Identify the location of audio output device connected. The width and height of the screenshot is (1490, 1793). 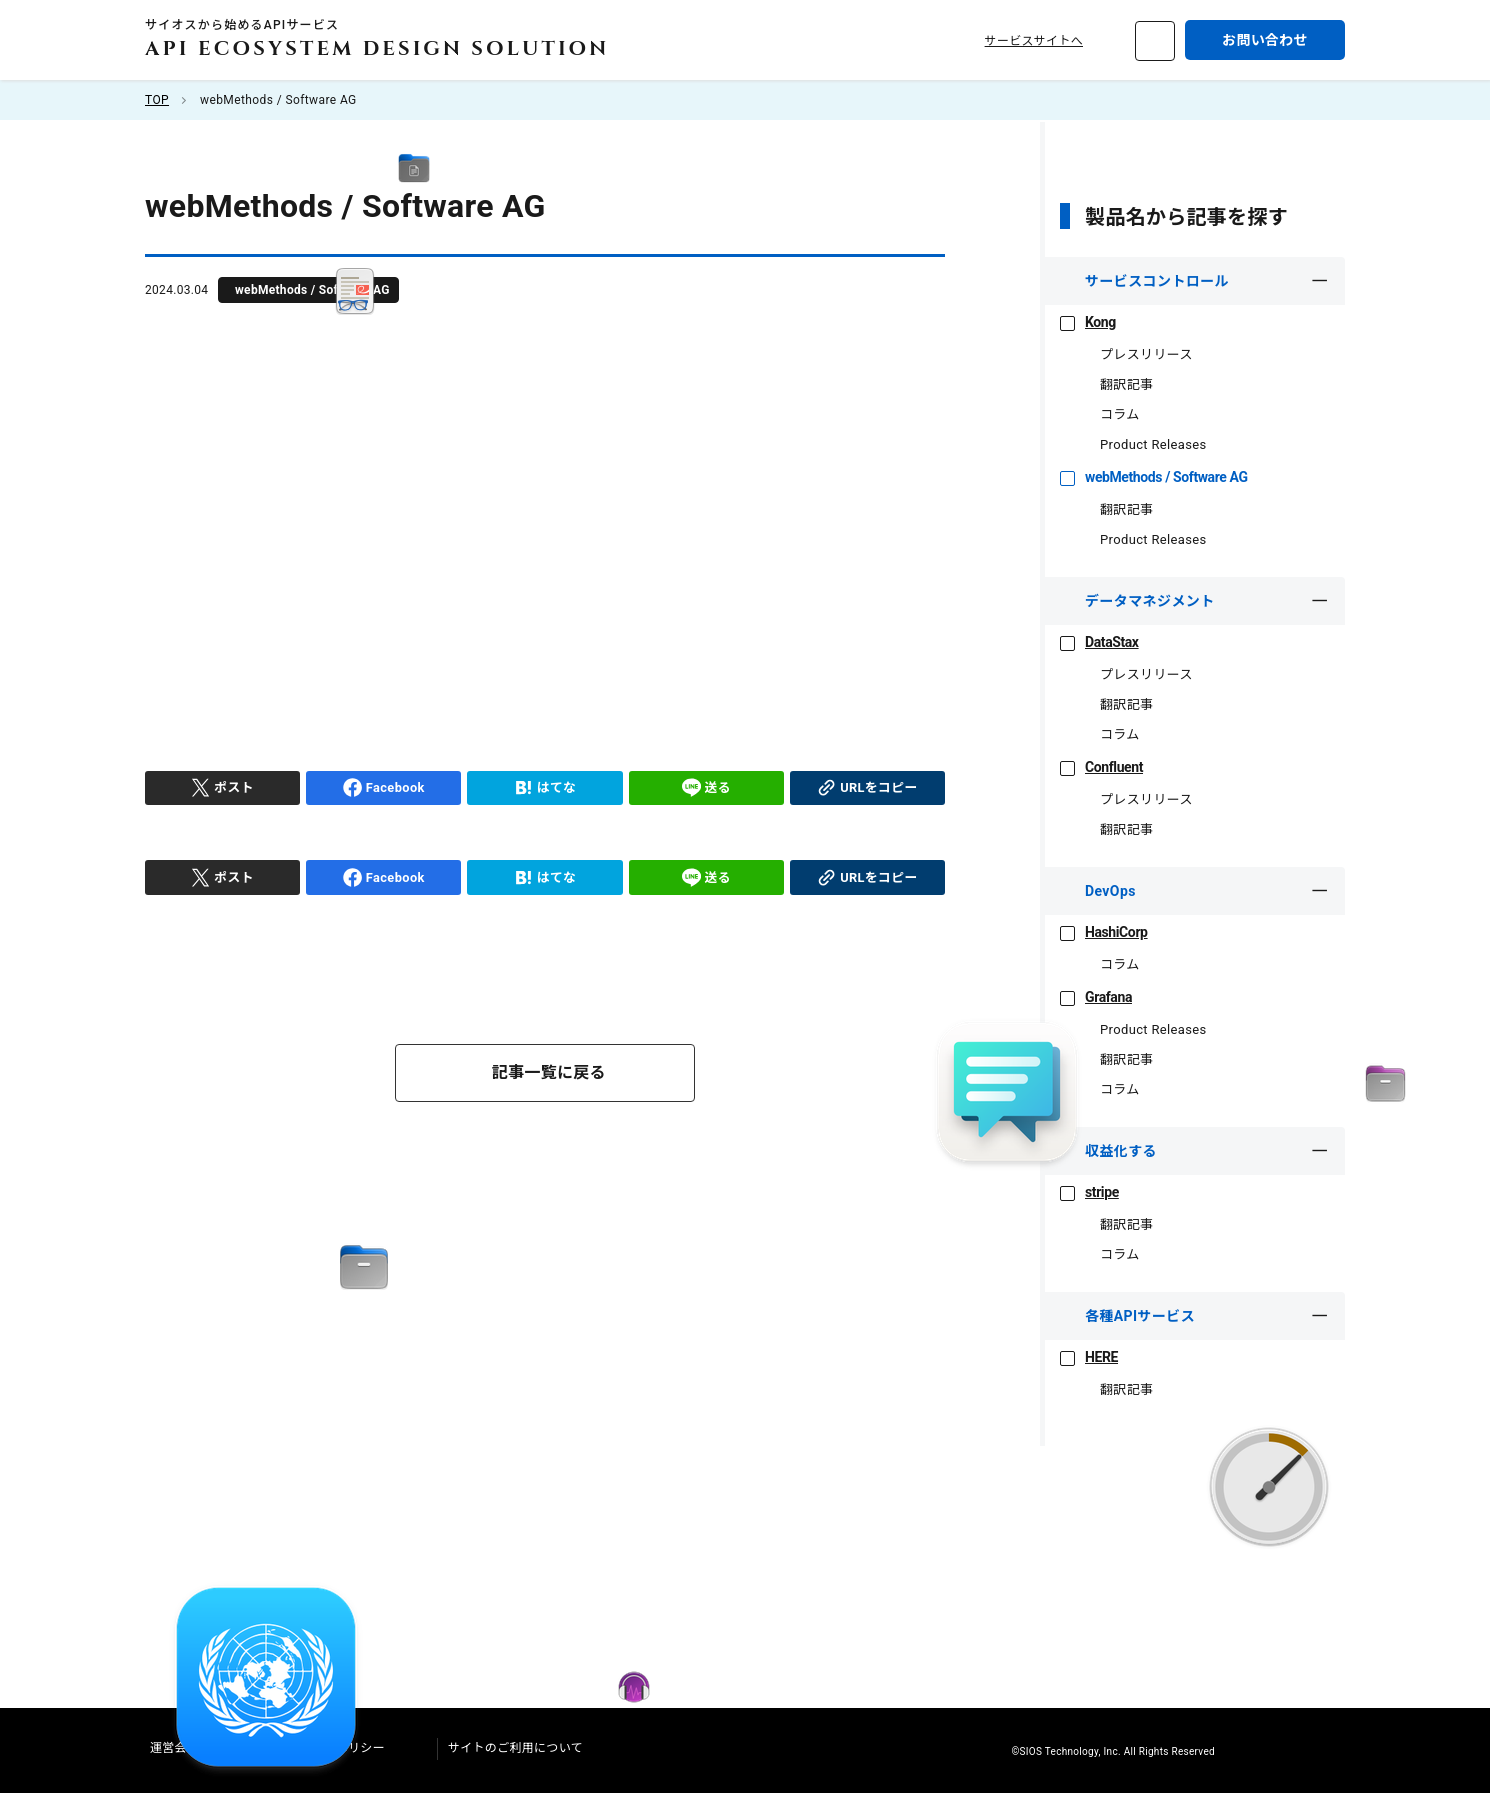
(634, 1687).